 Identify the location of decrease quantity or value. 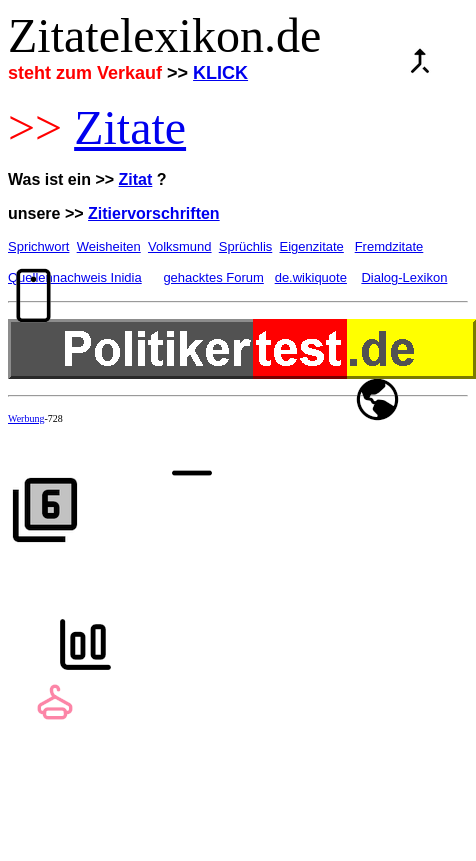
(192, 473).